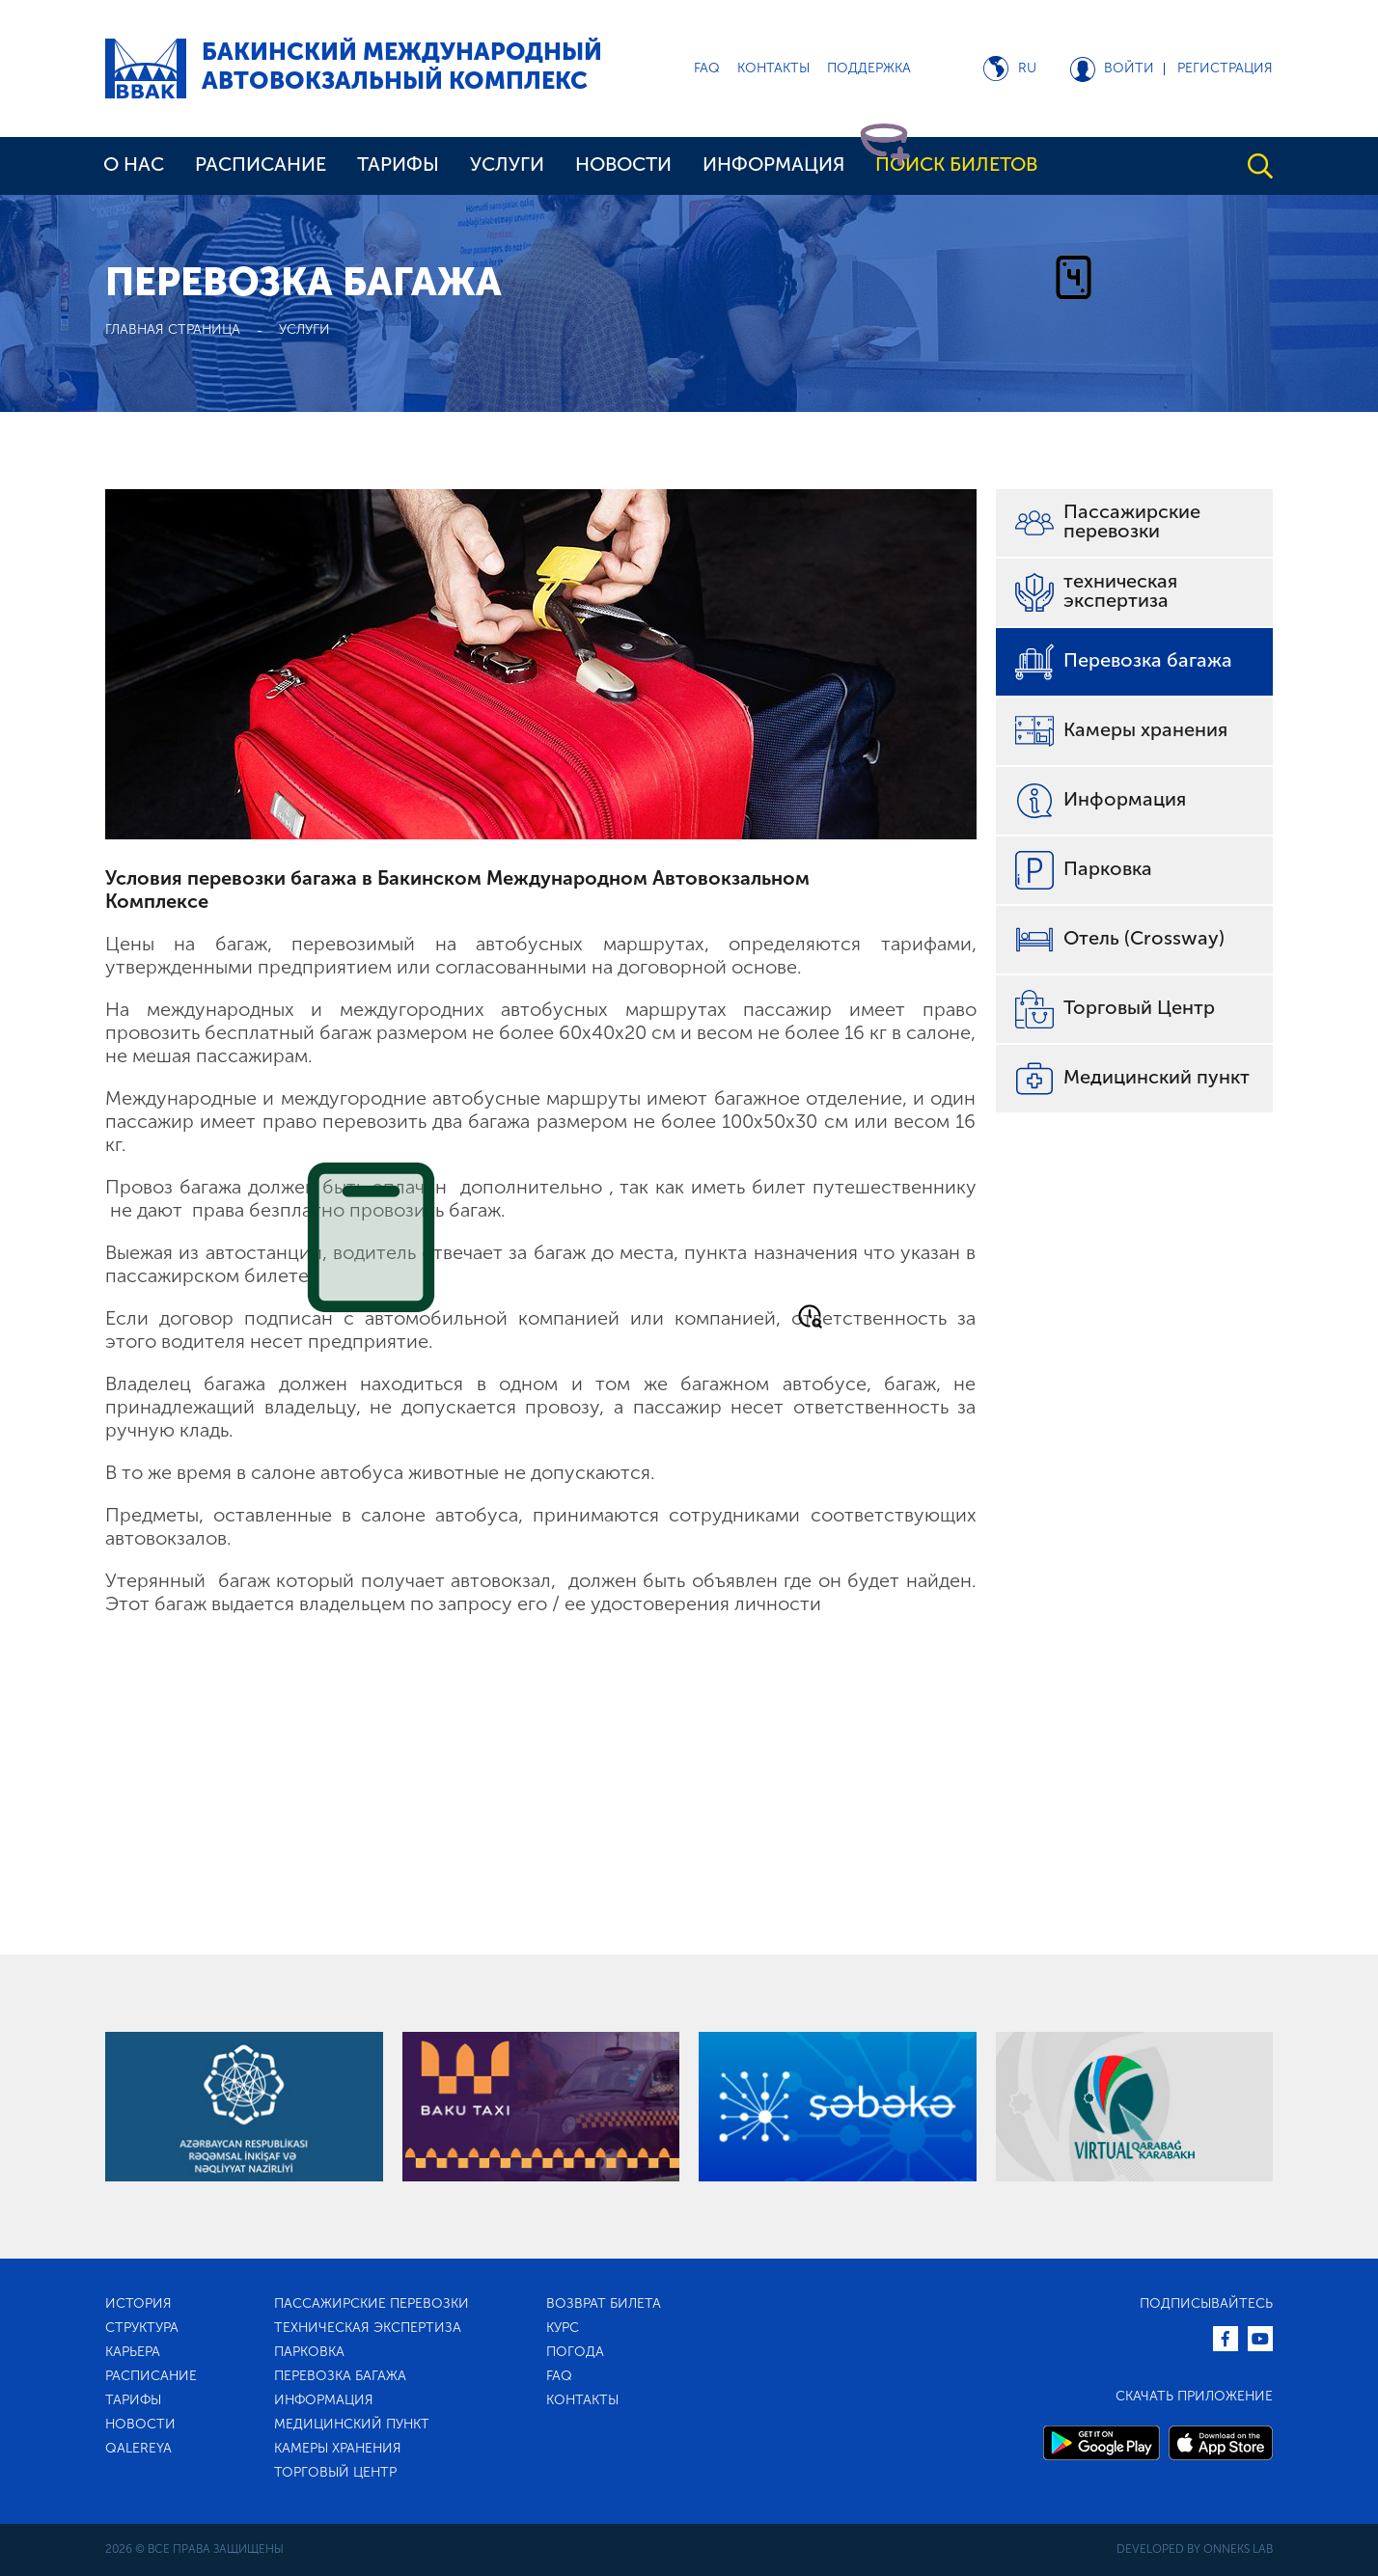 This screenshot has width=1378, height=2576. Describe the element at coordinates (884, 140) in the screenshot. I see `add a new 3D hemisphere object` at that location.